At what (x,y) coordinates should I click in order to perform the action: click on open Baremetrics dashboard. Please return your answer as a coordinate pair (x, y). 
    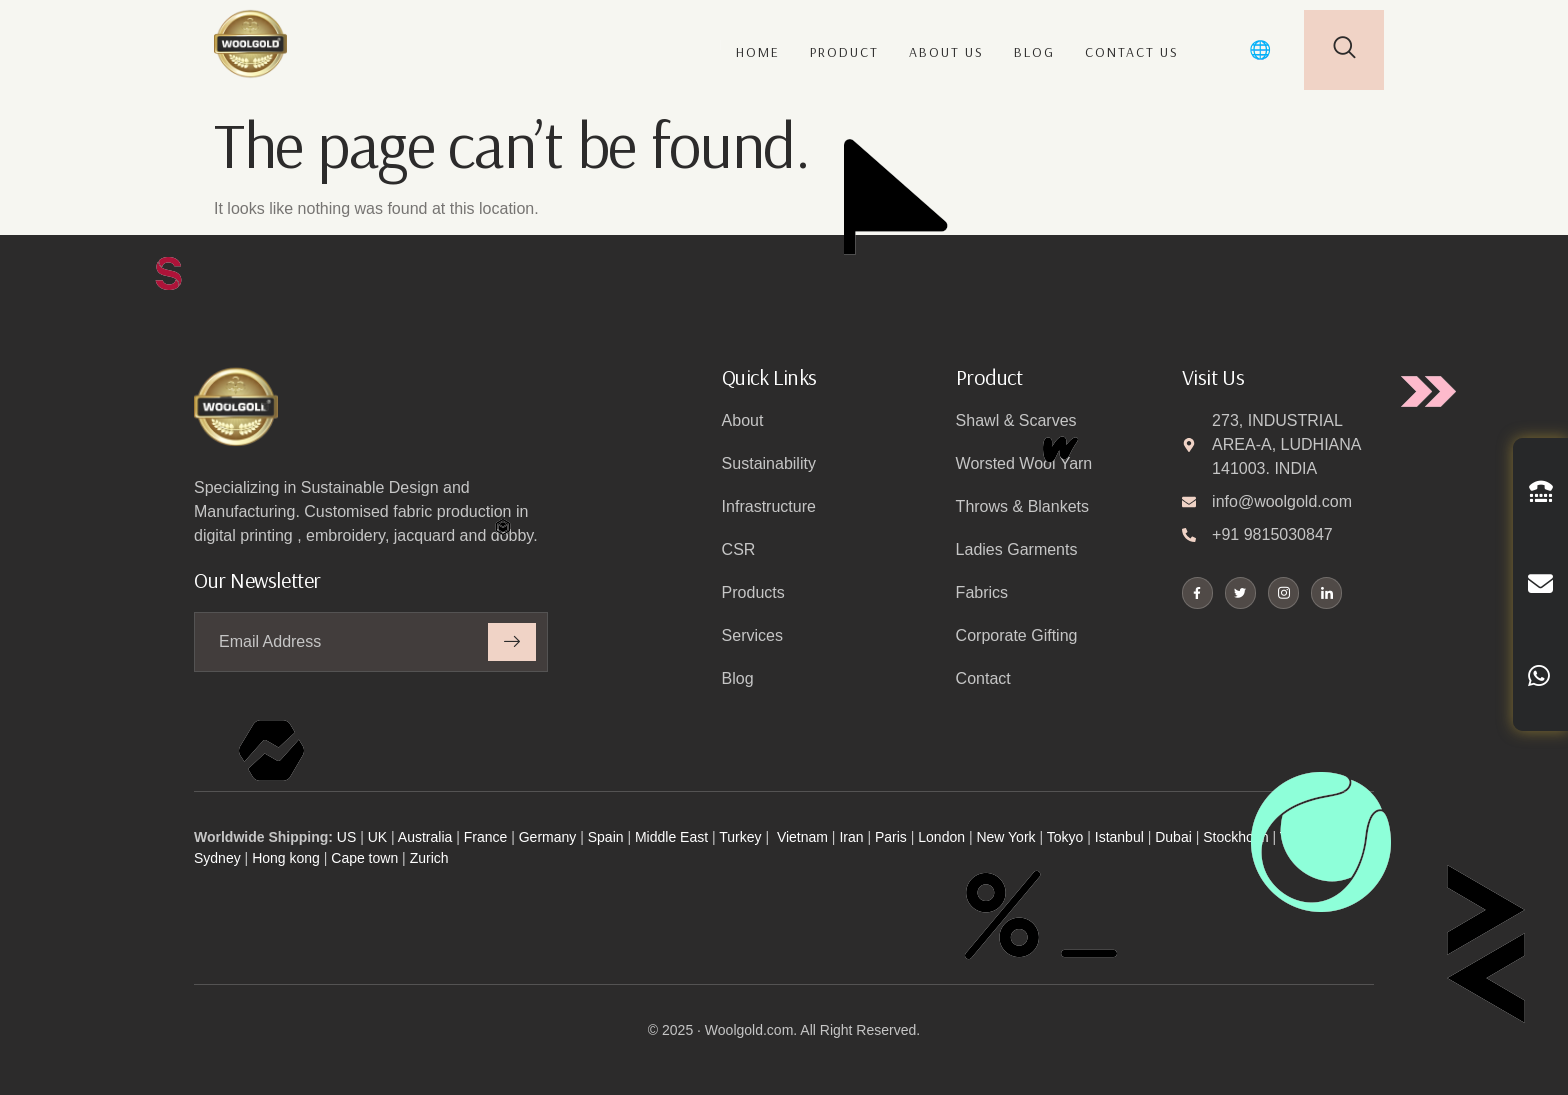
    Looking at the image, I should click on (271, 750).